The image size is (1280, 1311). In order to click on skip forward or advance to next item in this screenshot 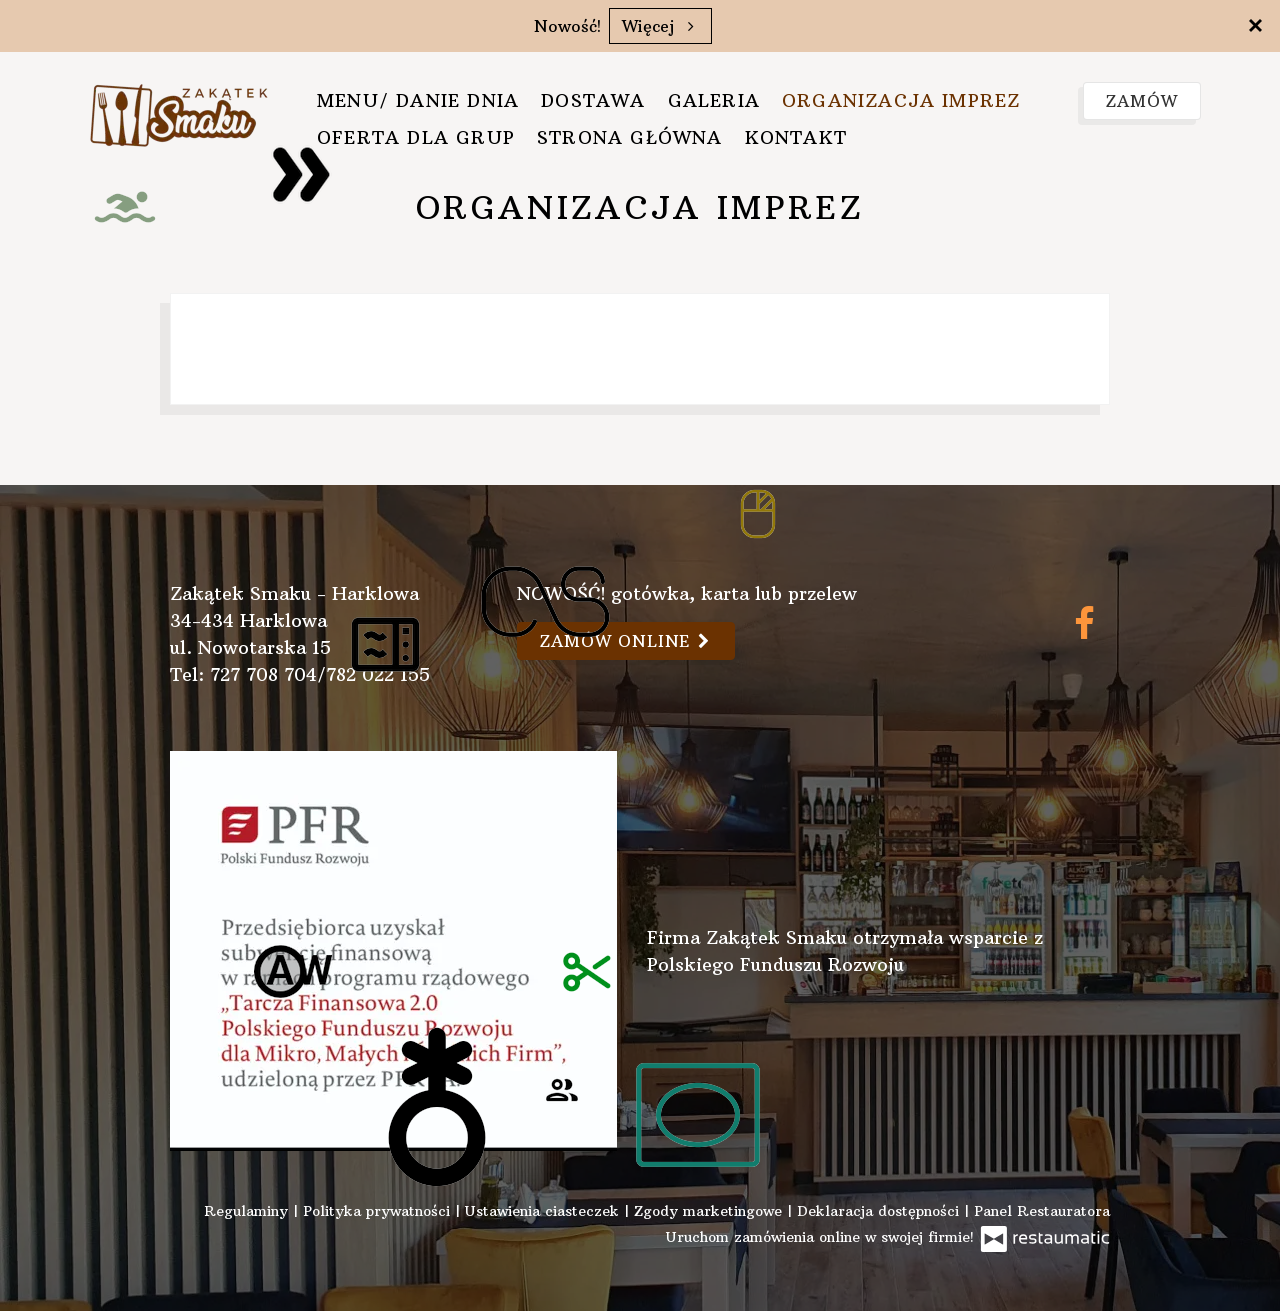, I will do `click(297, 174)`.